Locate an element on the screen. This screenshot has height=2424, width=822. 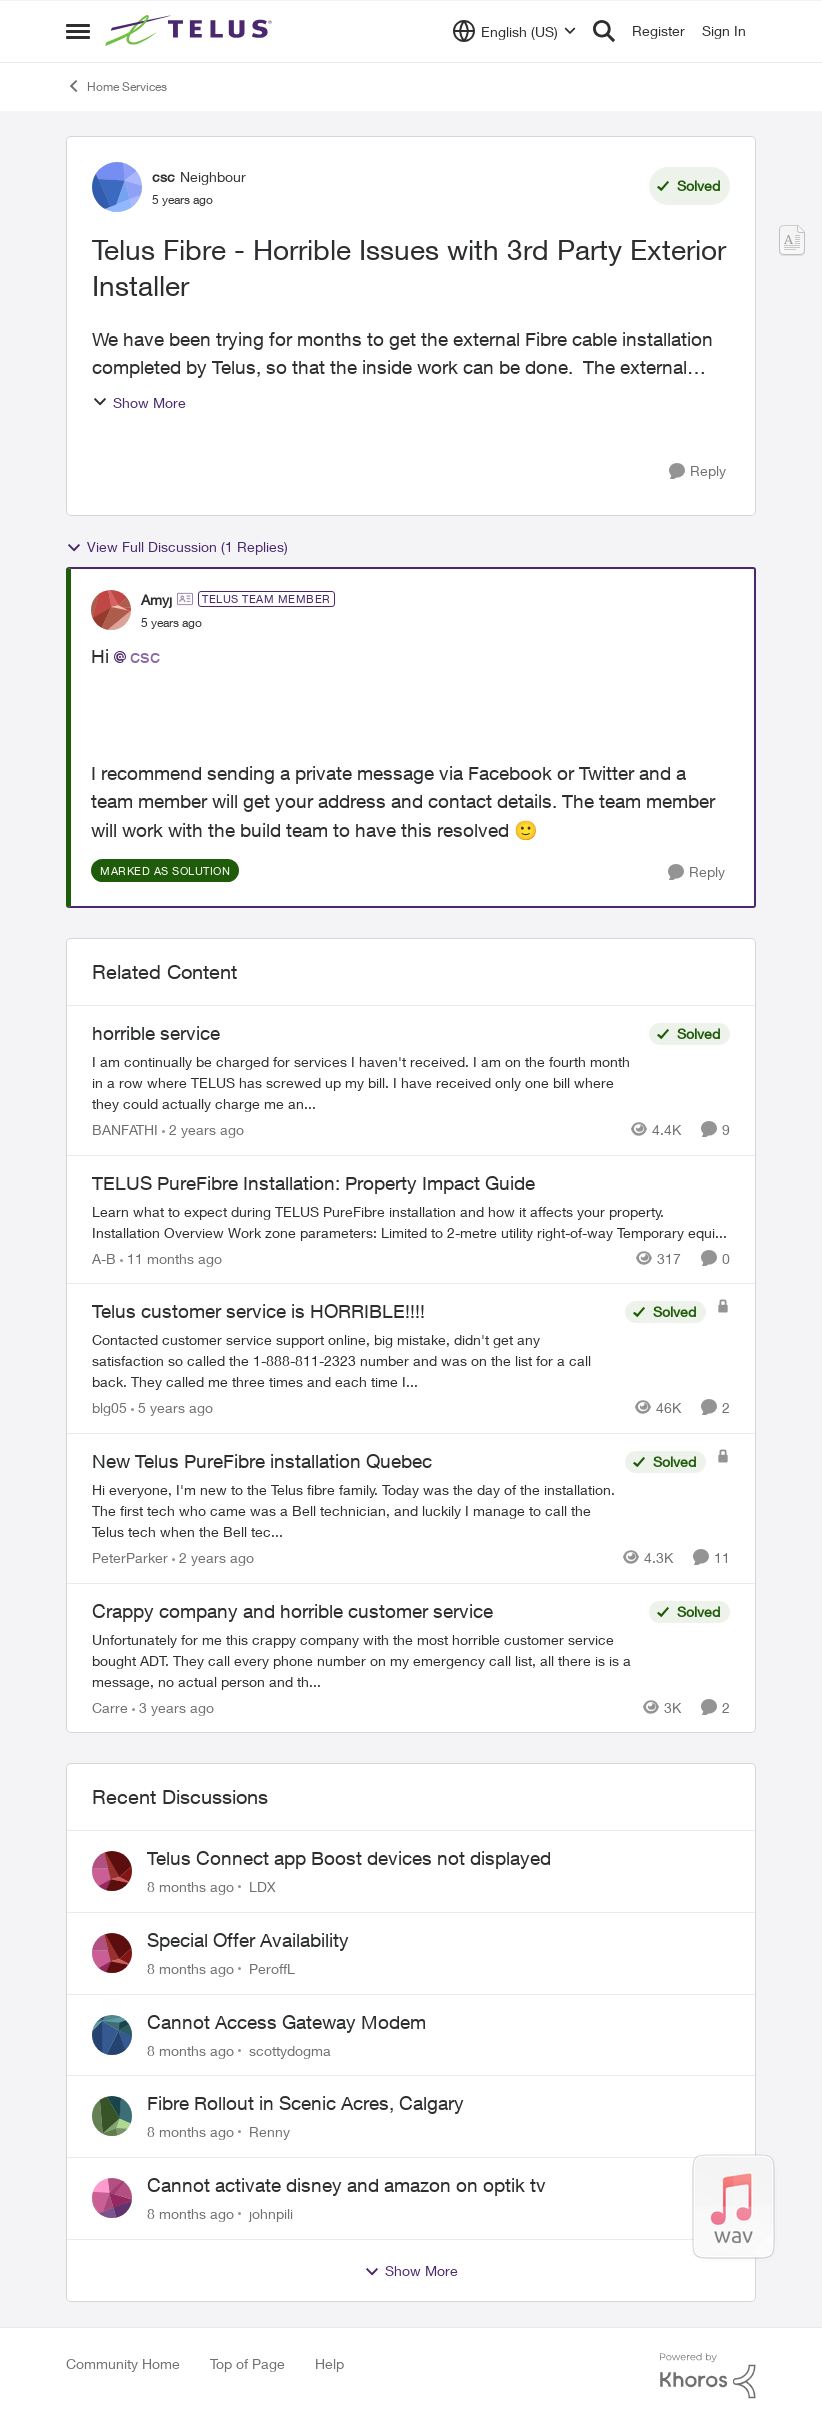
open a rich text document is located at coordinates (792, 240).